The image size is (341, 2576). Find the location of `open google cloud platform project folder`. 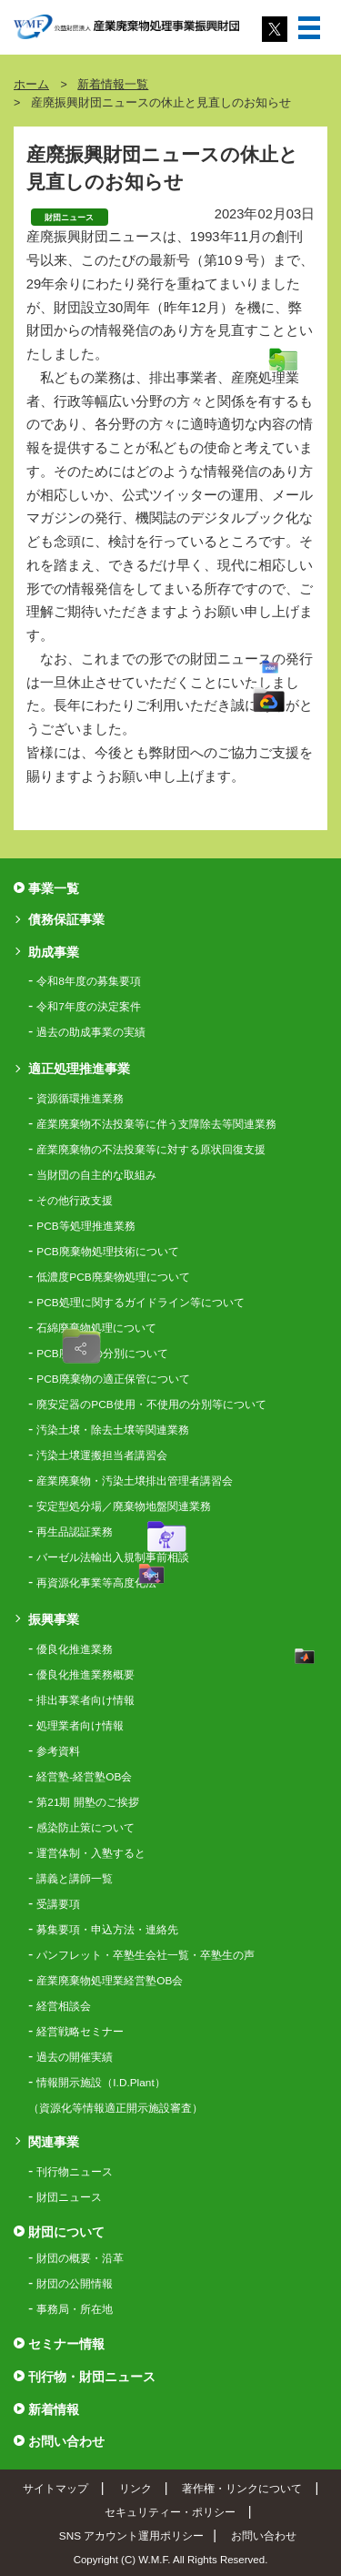

open google cloud platform project folder is located at coordinates (268, 700).